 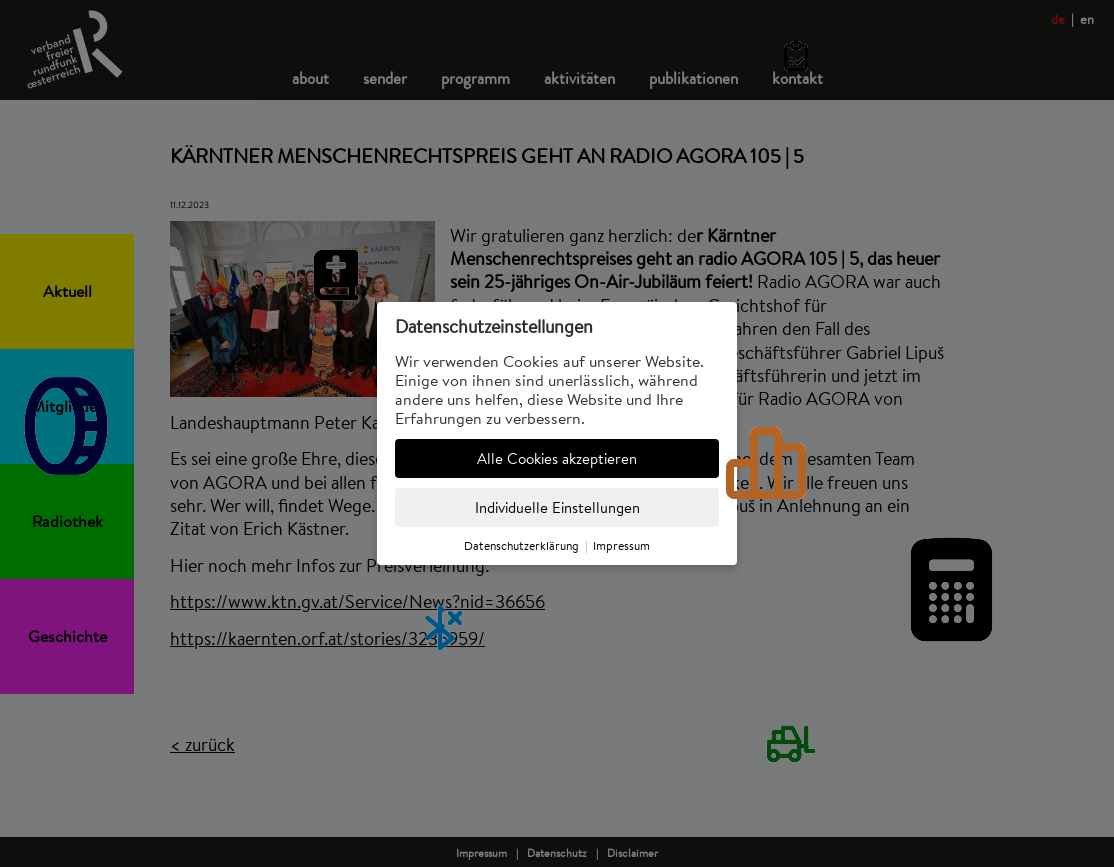 I want to click on bluetooth is disabled or turned off, so click(x=440, y=628).